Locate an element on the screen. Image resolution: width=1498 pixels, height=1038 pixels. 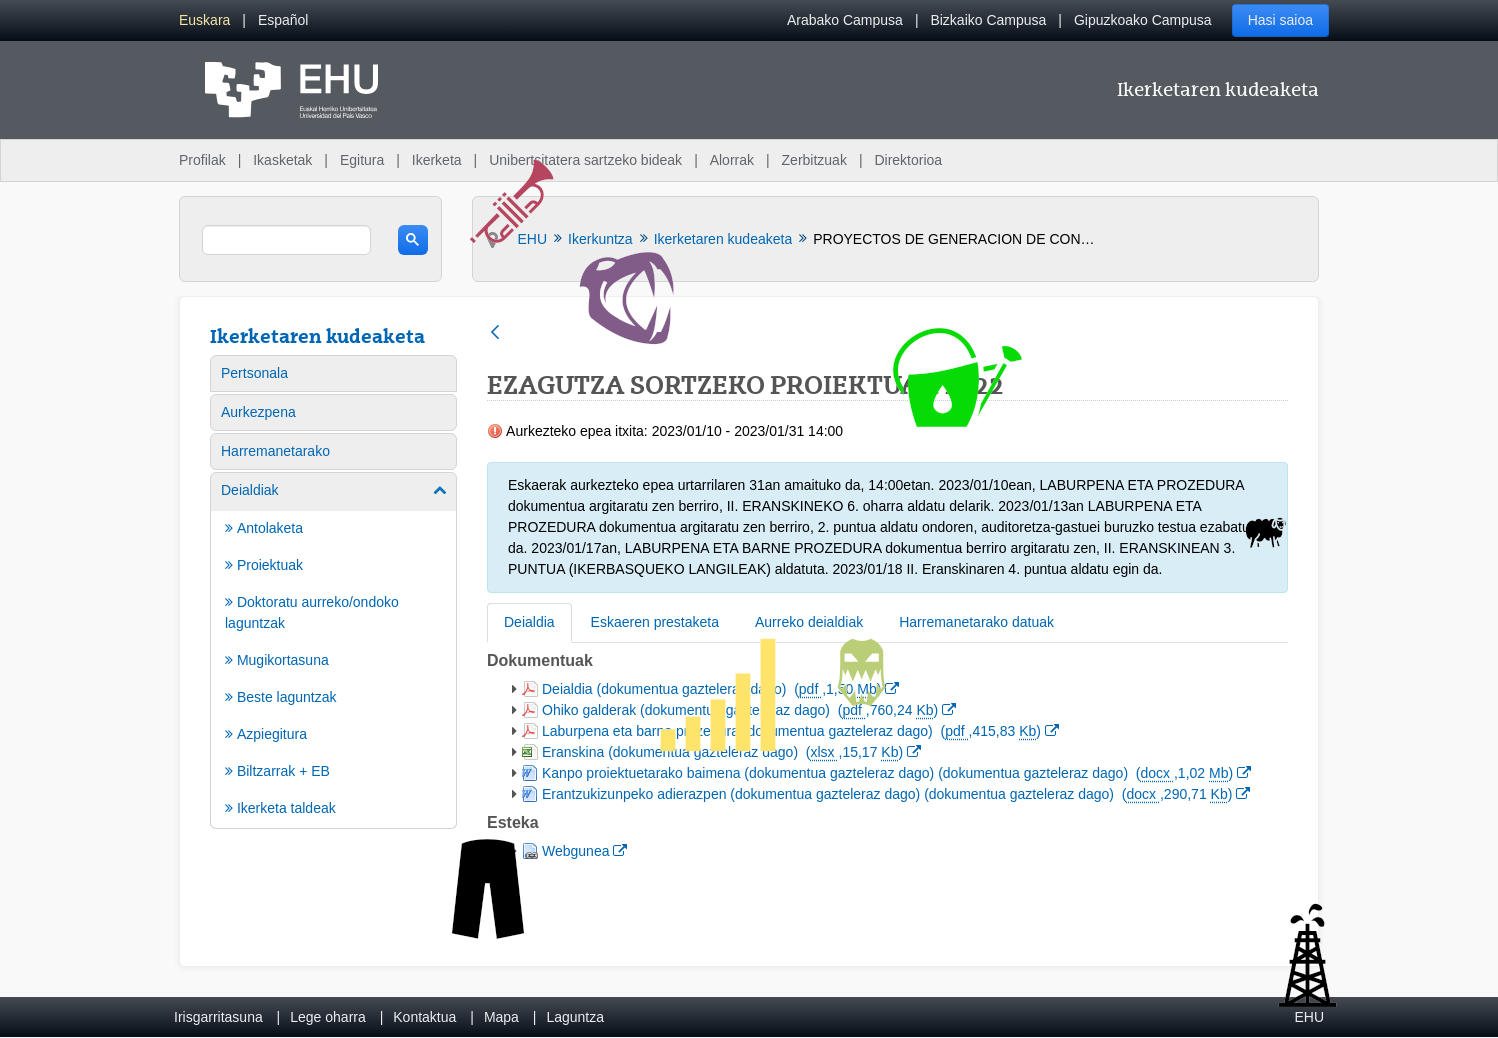
indicates cellular or network signal strength is located at coordinates (718, 695).